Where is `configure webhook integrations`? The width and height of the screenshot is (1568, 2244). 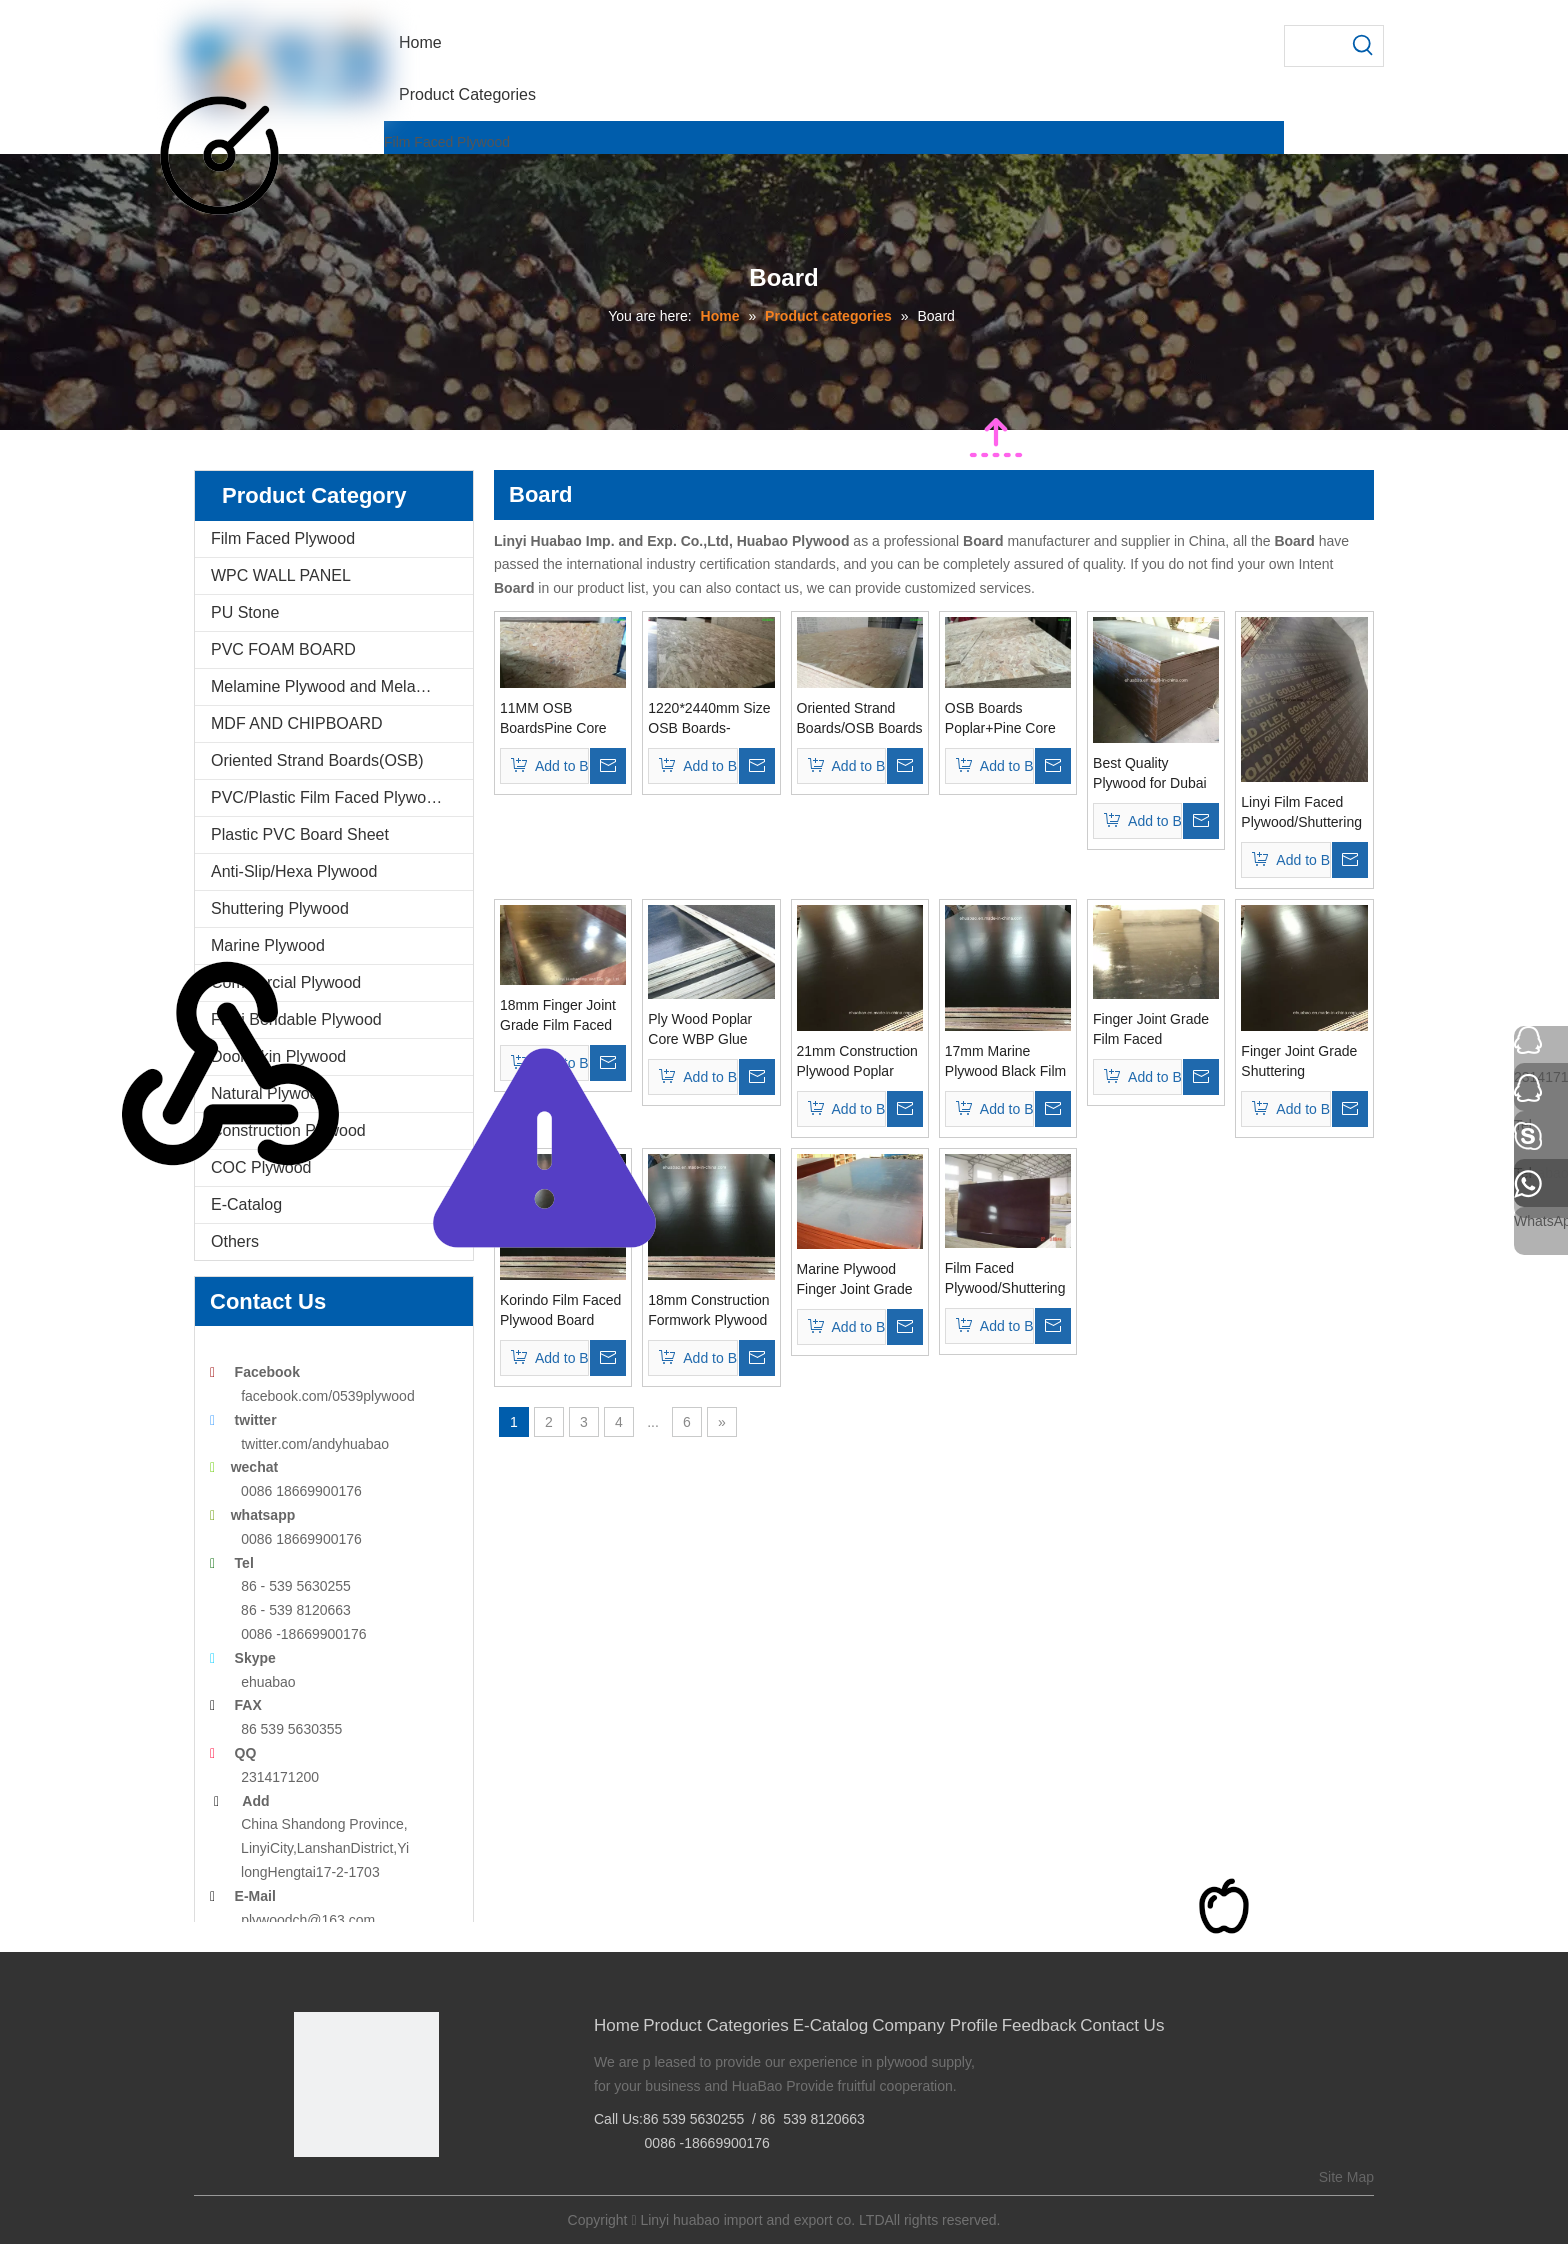 configure webhook integrations is located at coordinates (230, 1063).